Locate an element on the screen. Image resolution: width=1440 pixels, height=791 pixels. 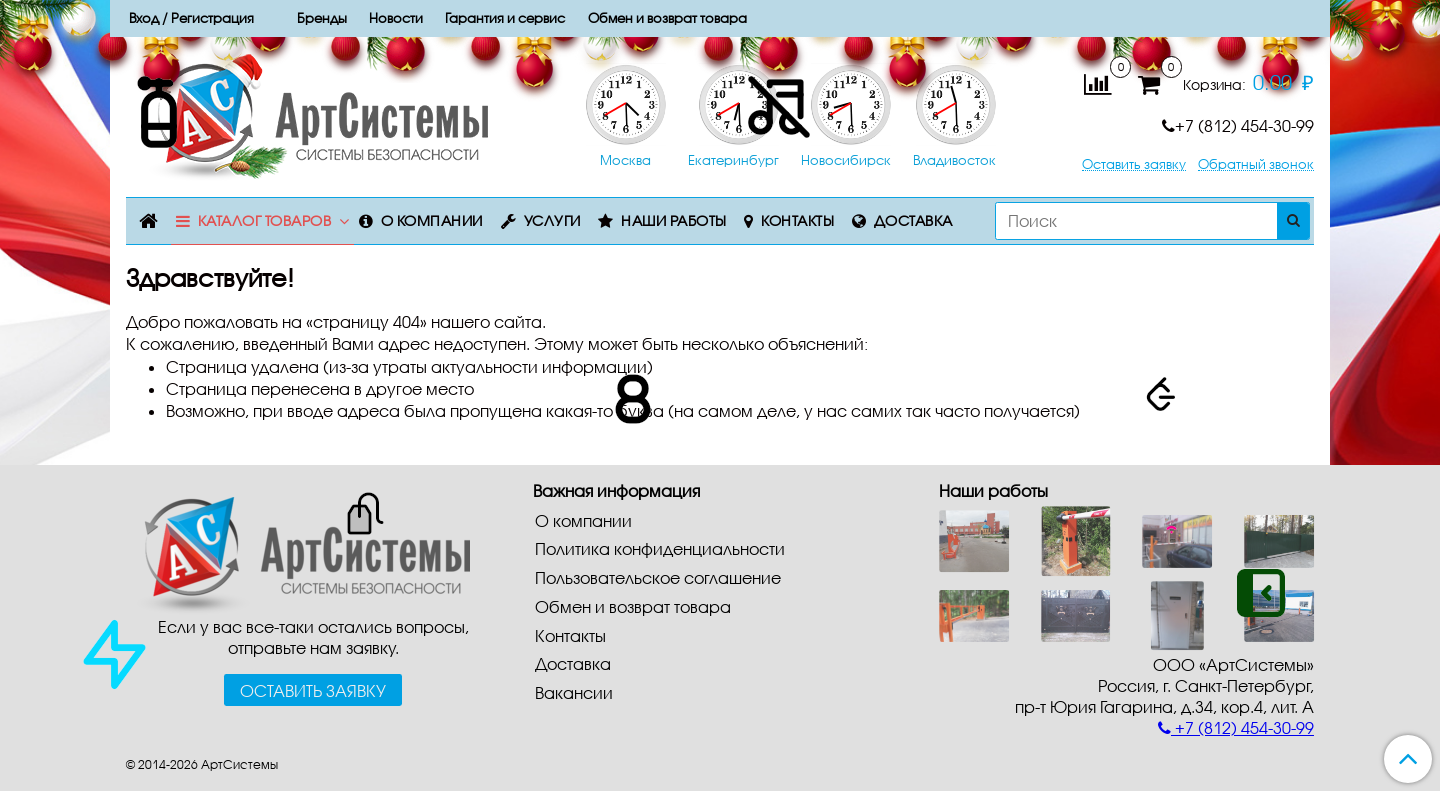
displays the number 8 in a list or ranking is located at coordinates (633, 399).